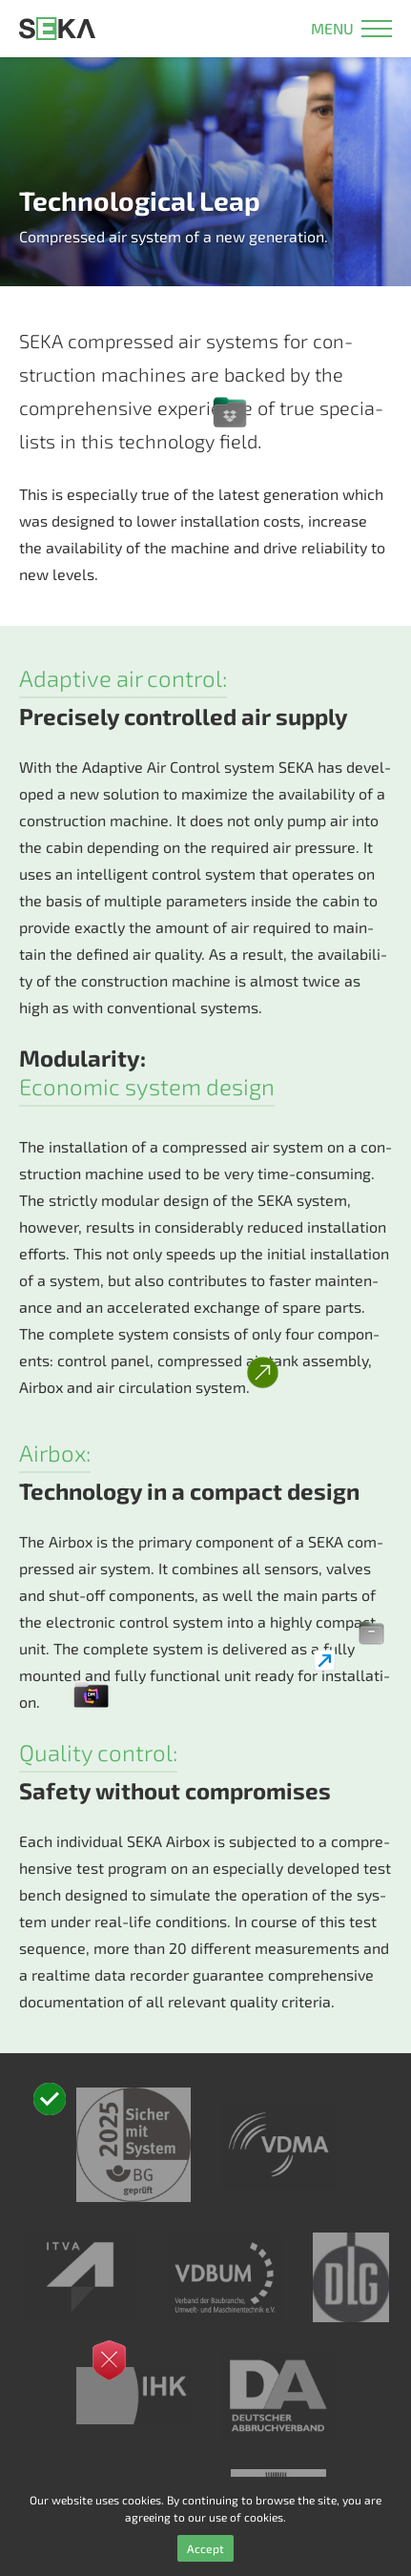 Image resolution: width=411 pixels, height=2576 pixels. Describe the element at coordinates (50, 2099) in the screenshot. I see `confirm or accept an action` at that location.